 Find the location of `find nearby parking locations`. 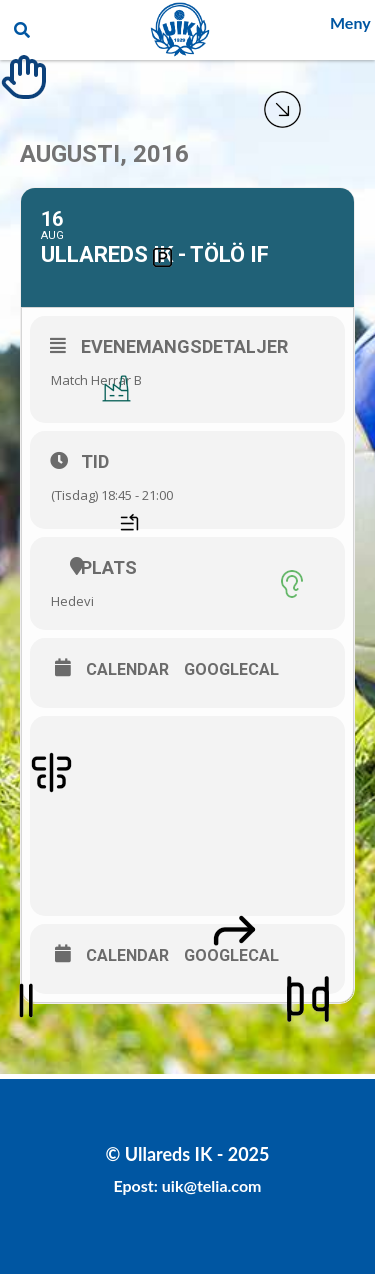

find nearby parking locations is located at coordinates (162, 257).